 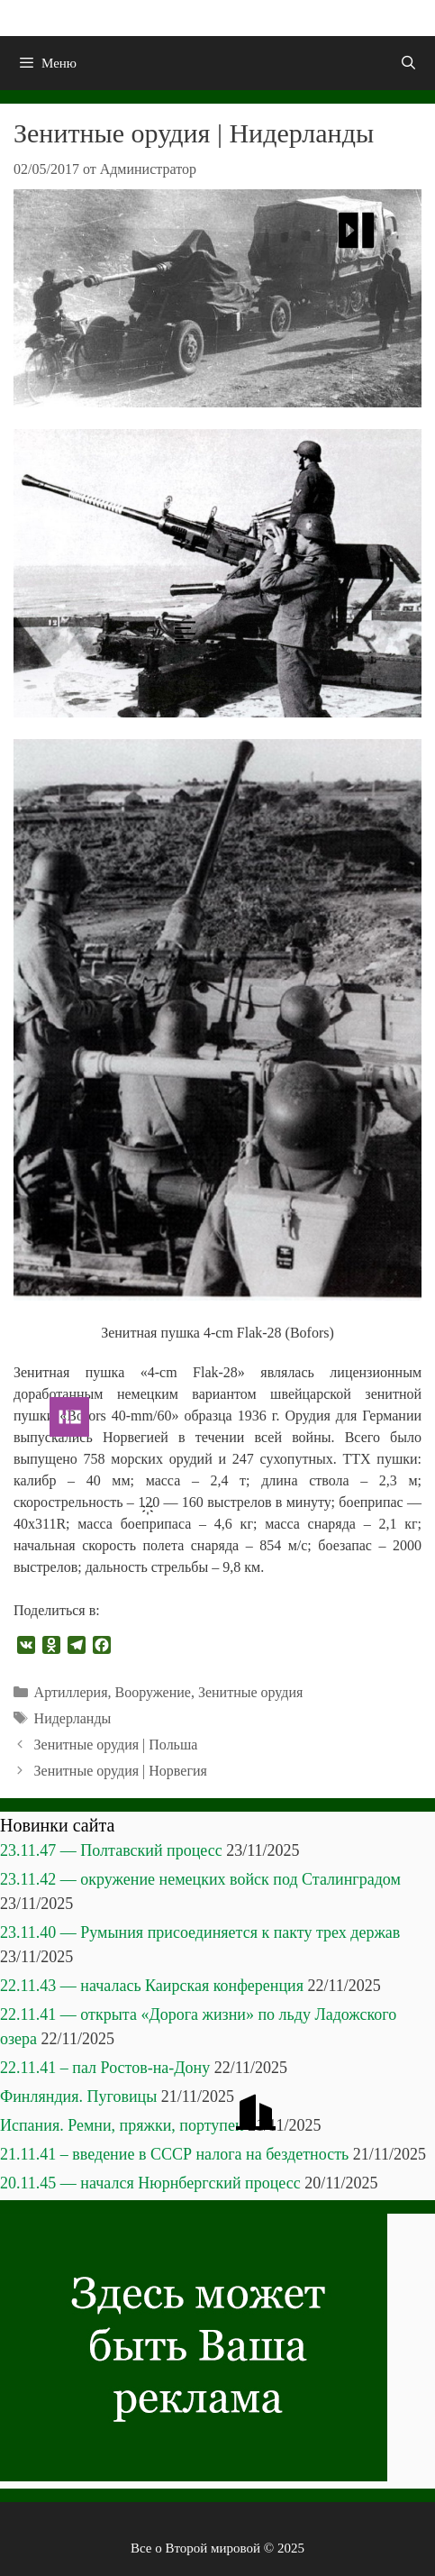 What do you see at coordinates (148, 1509) in the screenshot?
I see `loading content in progress` at bounding box center [148, 1509].